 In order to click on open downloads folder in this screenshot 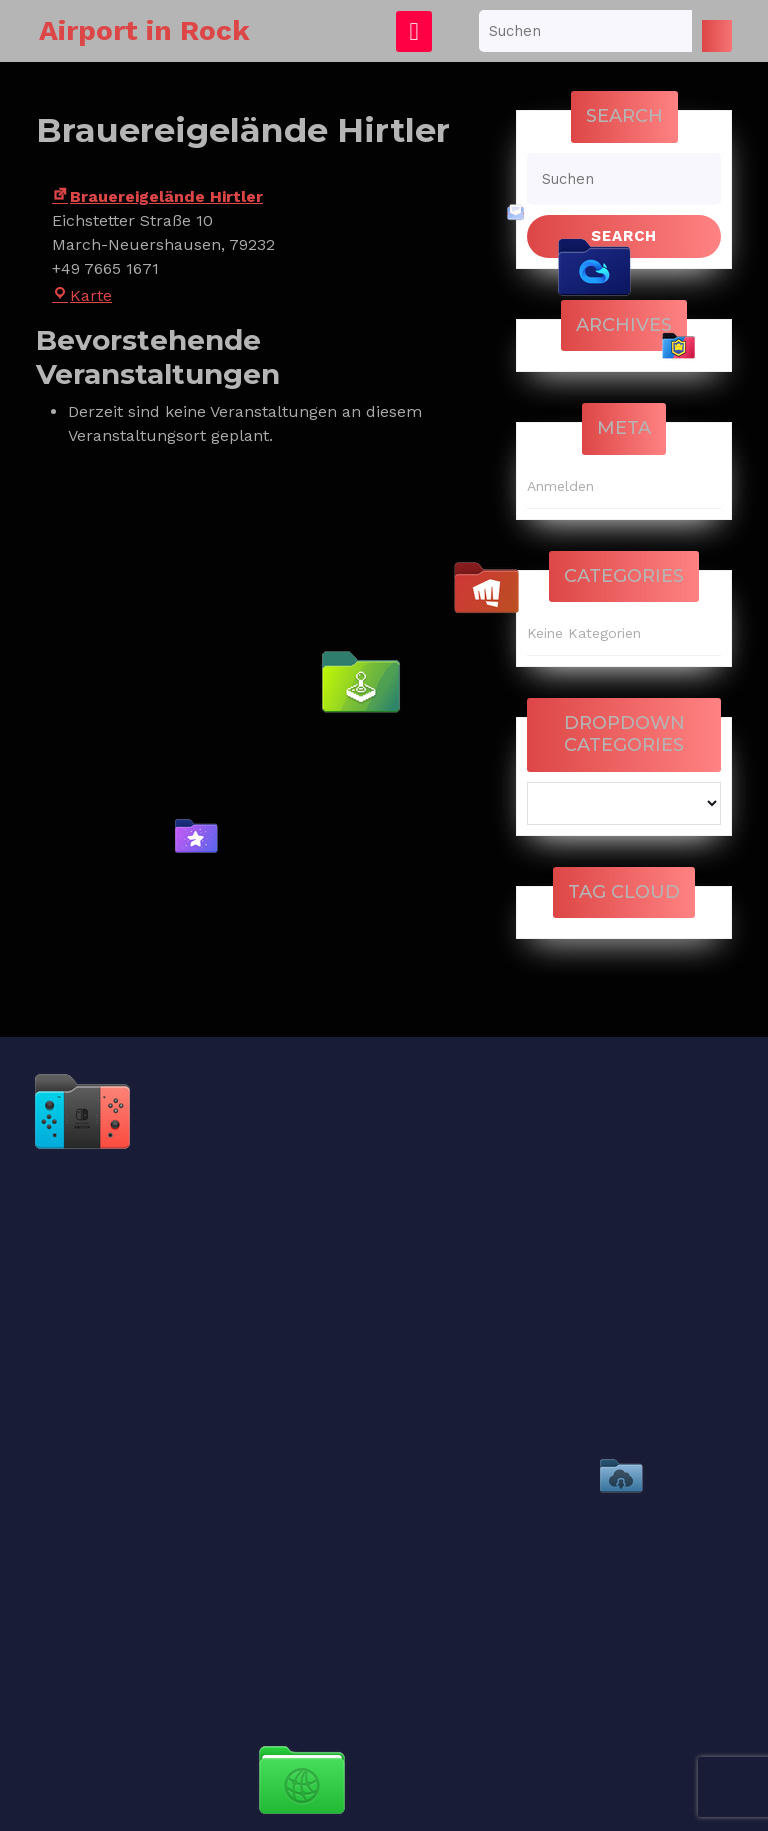, I will do `click(621, 1477)`.